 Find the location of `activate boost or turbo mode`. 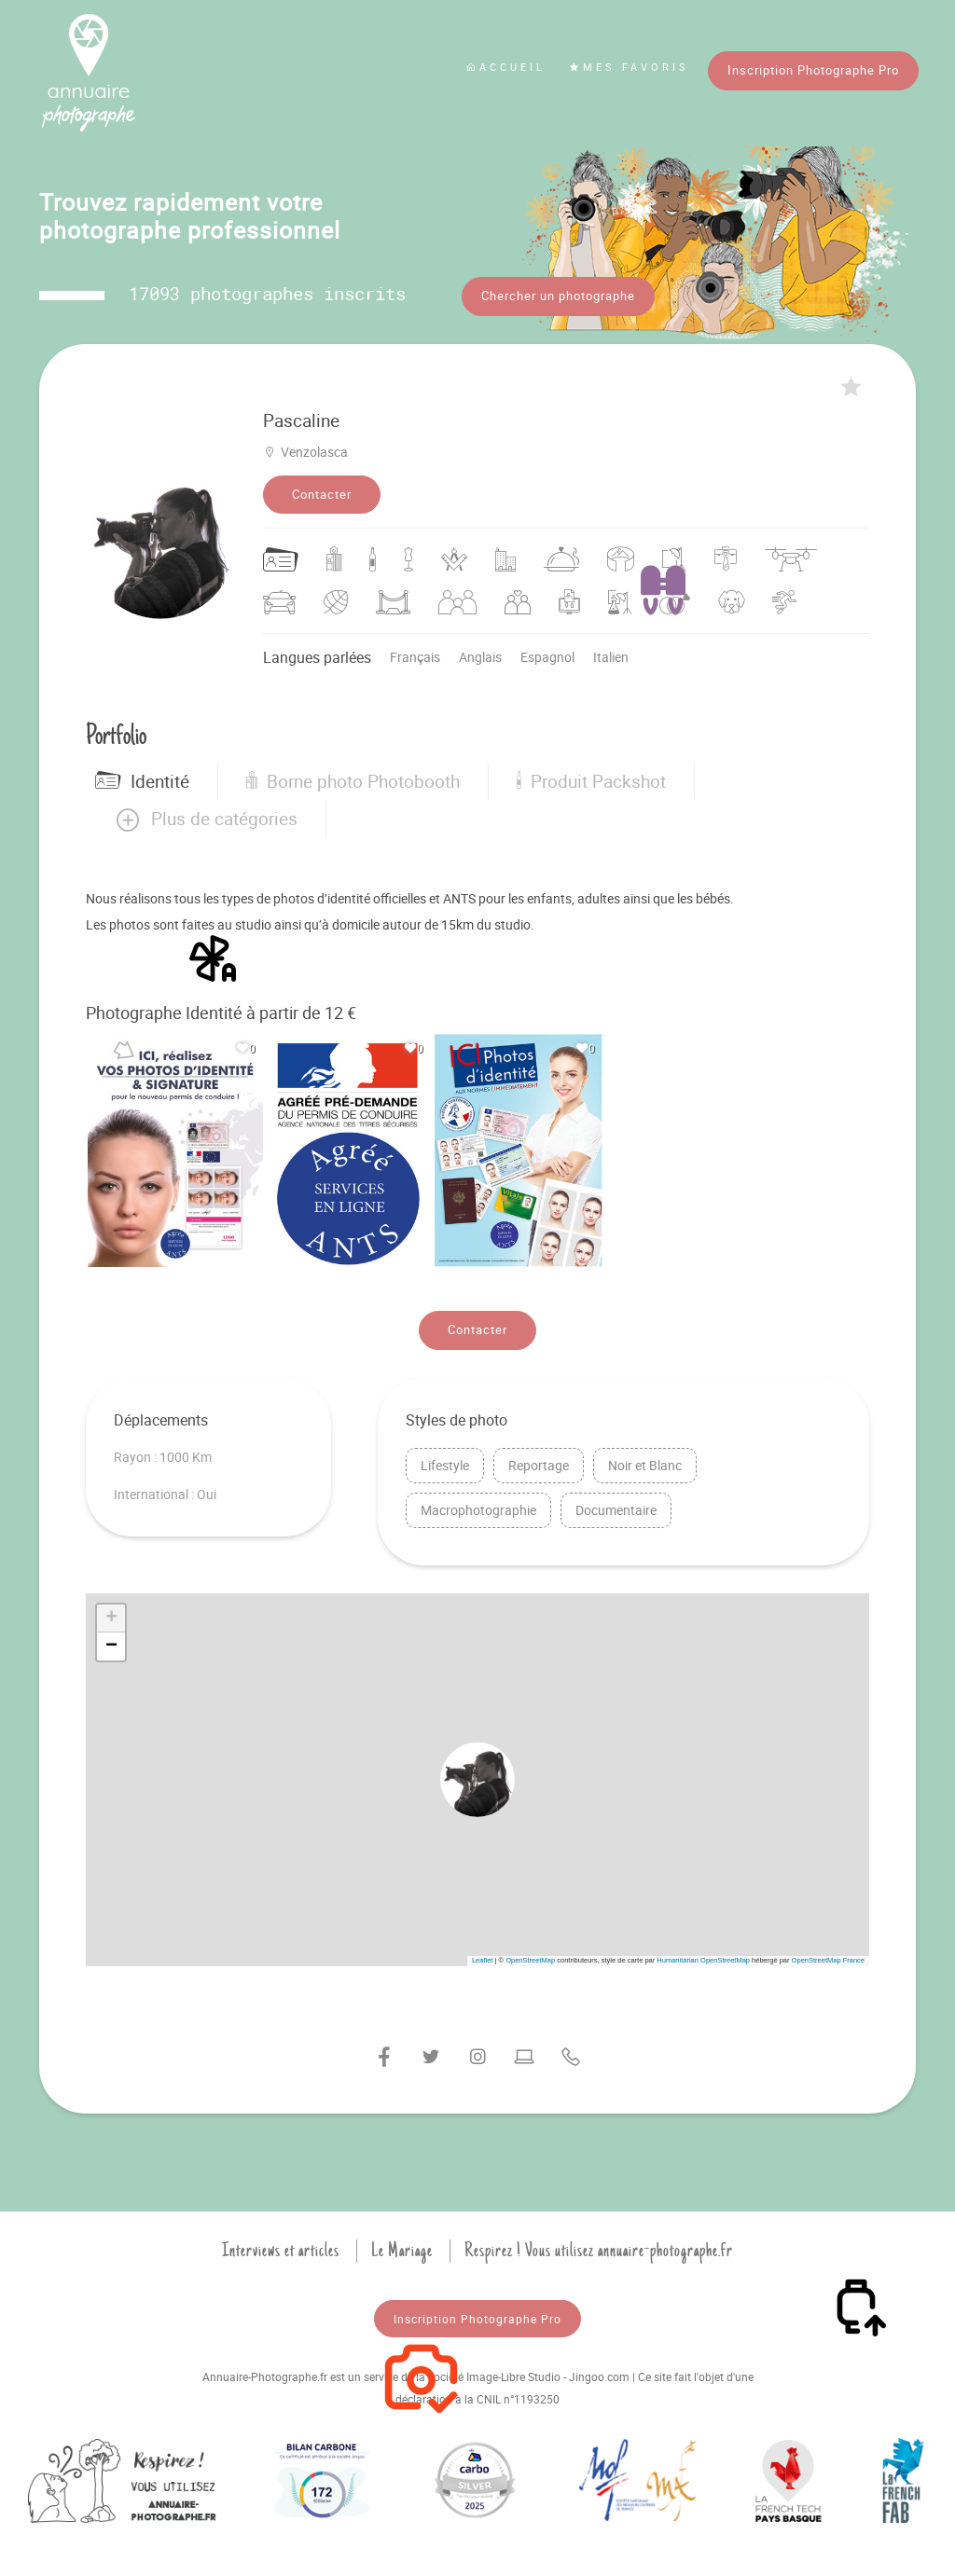

activate boost or turbo mode is located at coordinates (663, 590).